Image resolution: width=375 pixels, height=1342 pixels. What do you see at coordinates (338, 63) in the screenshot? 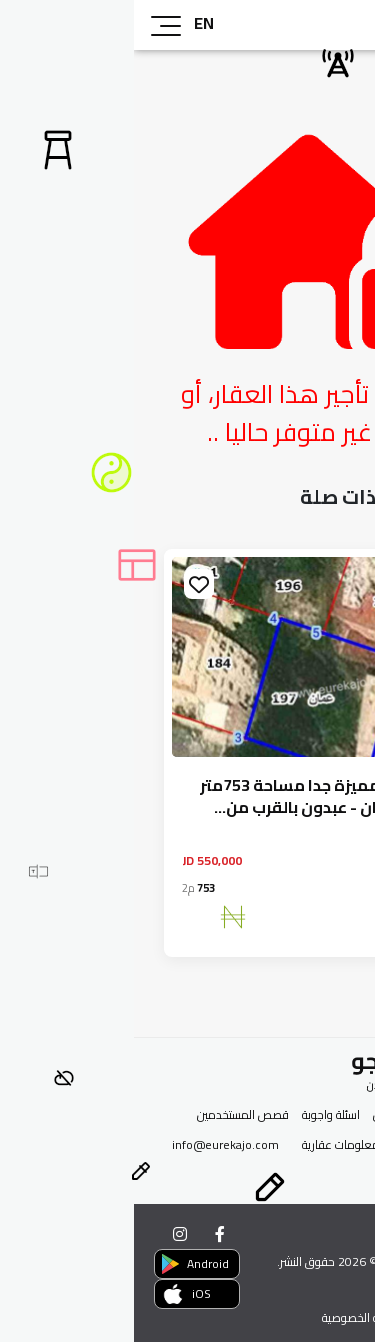
I see `indicates cellular network or mobile signal status` at bounding box center [338, 63].